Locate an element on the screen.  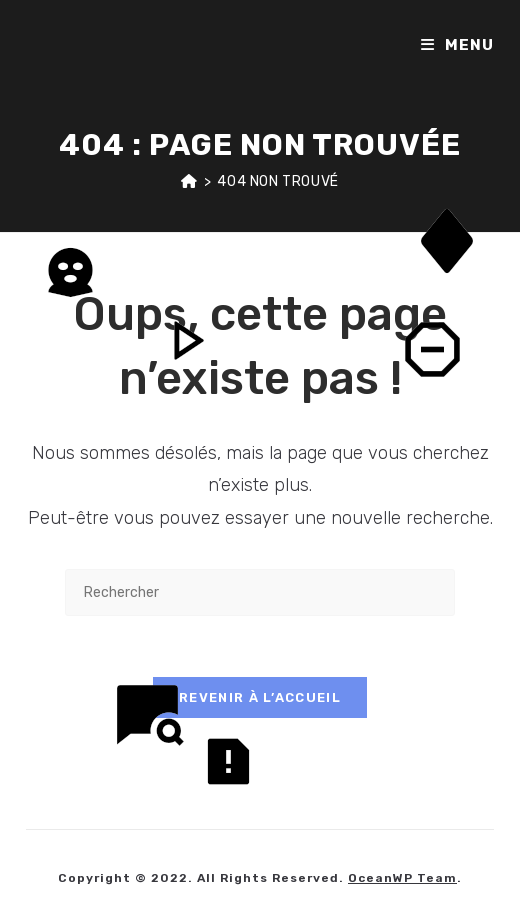
indicates spam or blocked content is located at coordinates (432, 349).